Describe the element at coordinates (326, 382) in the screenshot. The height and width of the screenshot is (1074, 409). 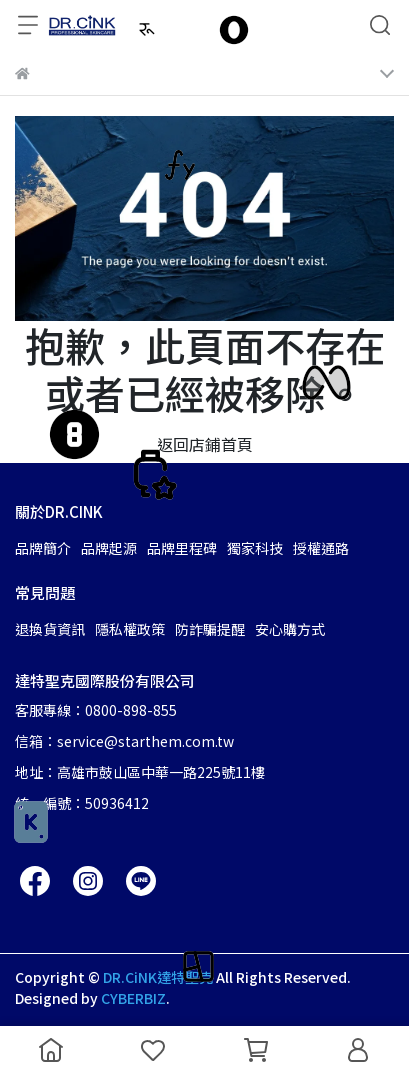
I see `Meta company logo` at that location.